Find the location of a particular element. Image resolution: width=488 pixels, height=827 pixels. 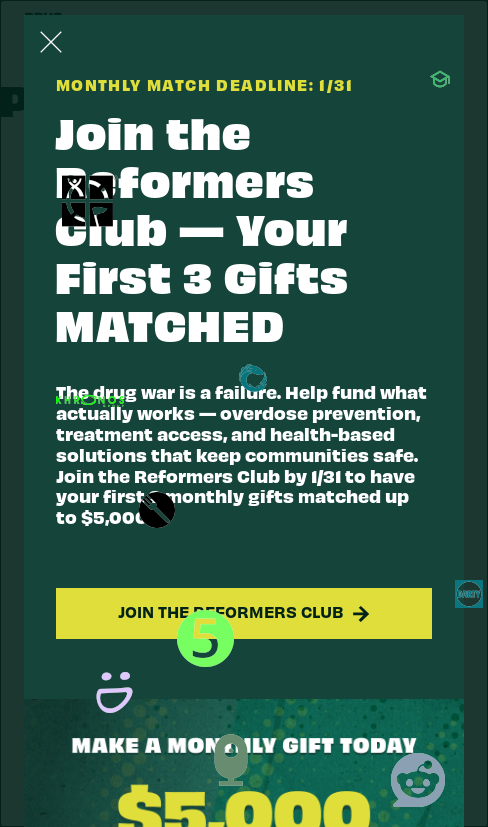

khronos group company logo is located at coordinates (91, 401).